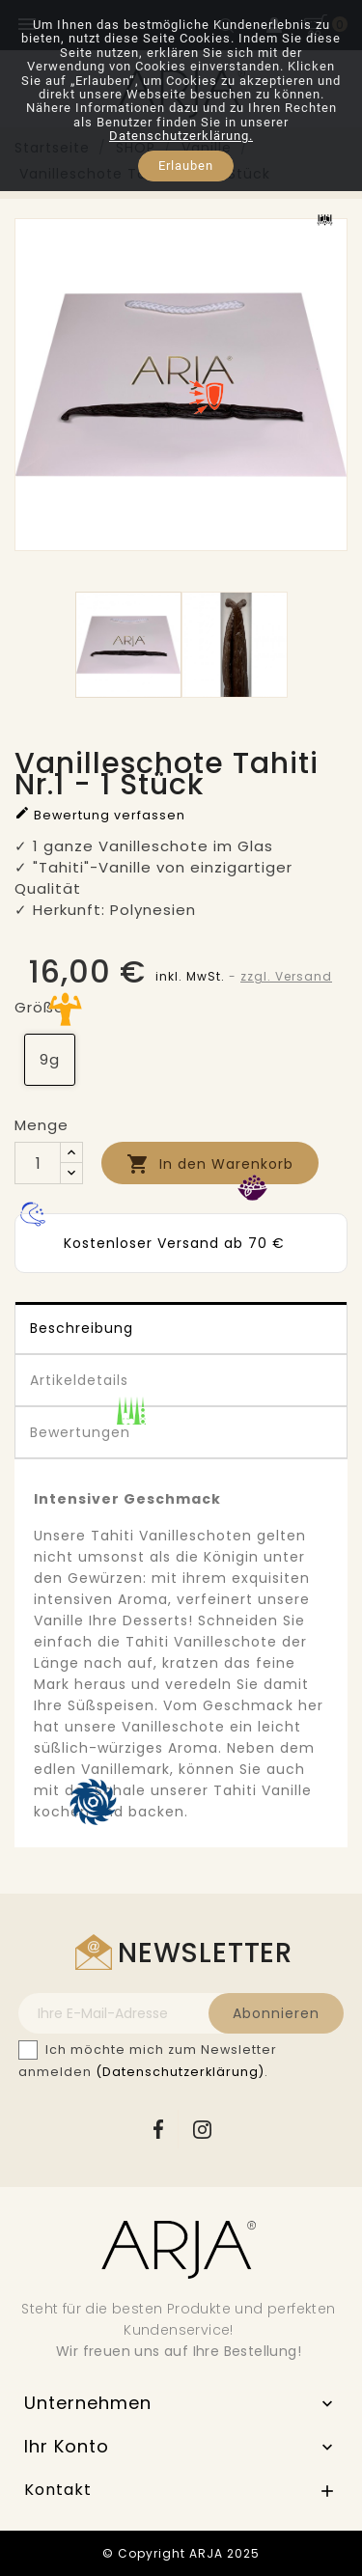 This screenshot has width=362, height=2576. Describe the element at coordinates (324, 219) in the screenshot. I see `select dwarf king character or class` at that location.